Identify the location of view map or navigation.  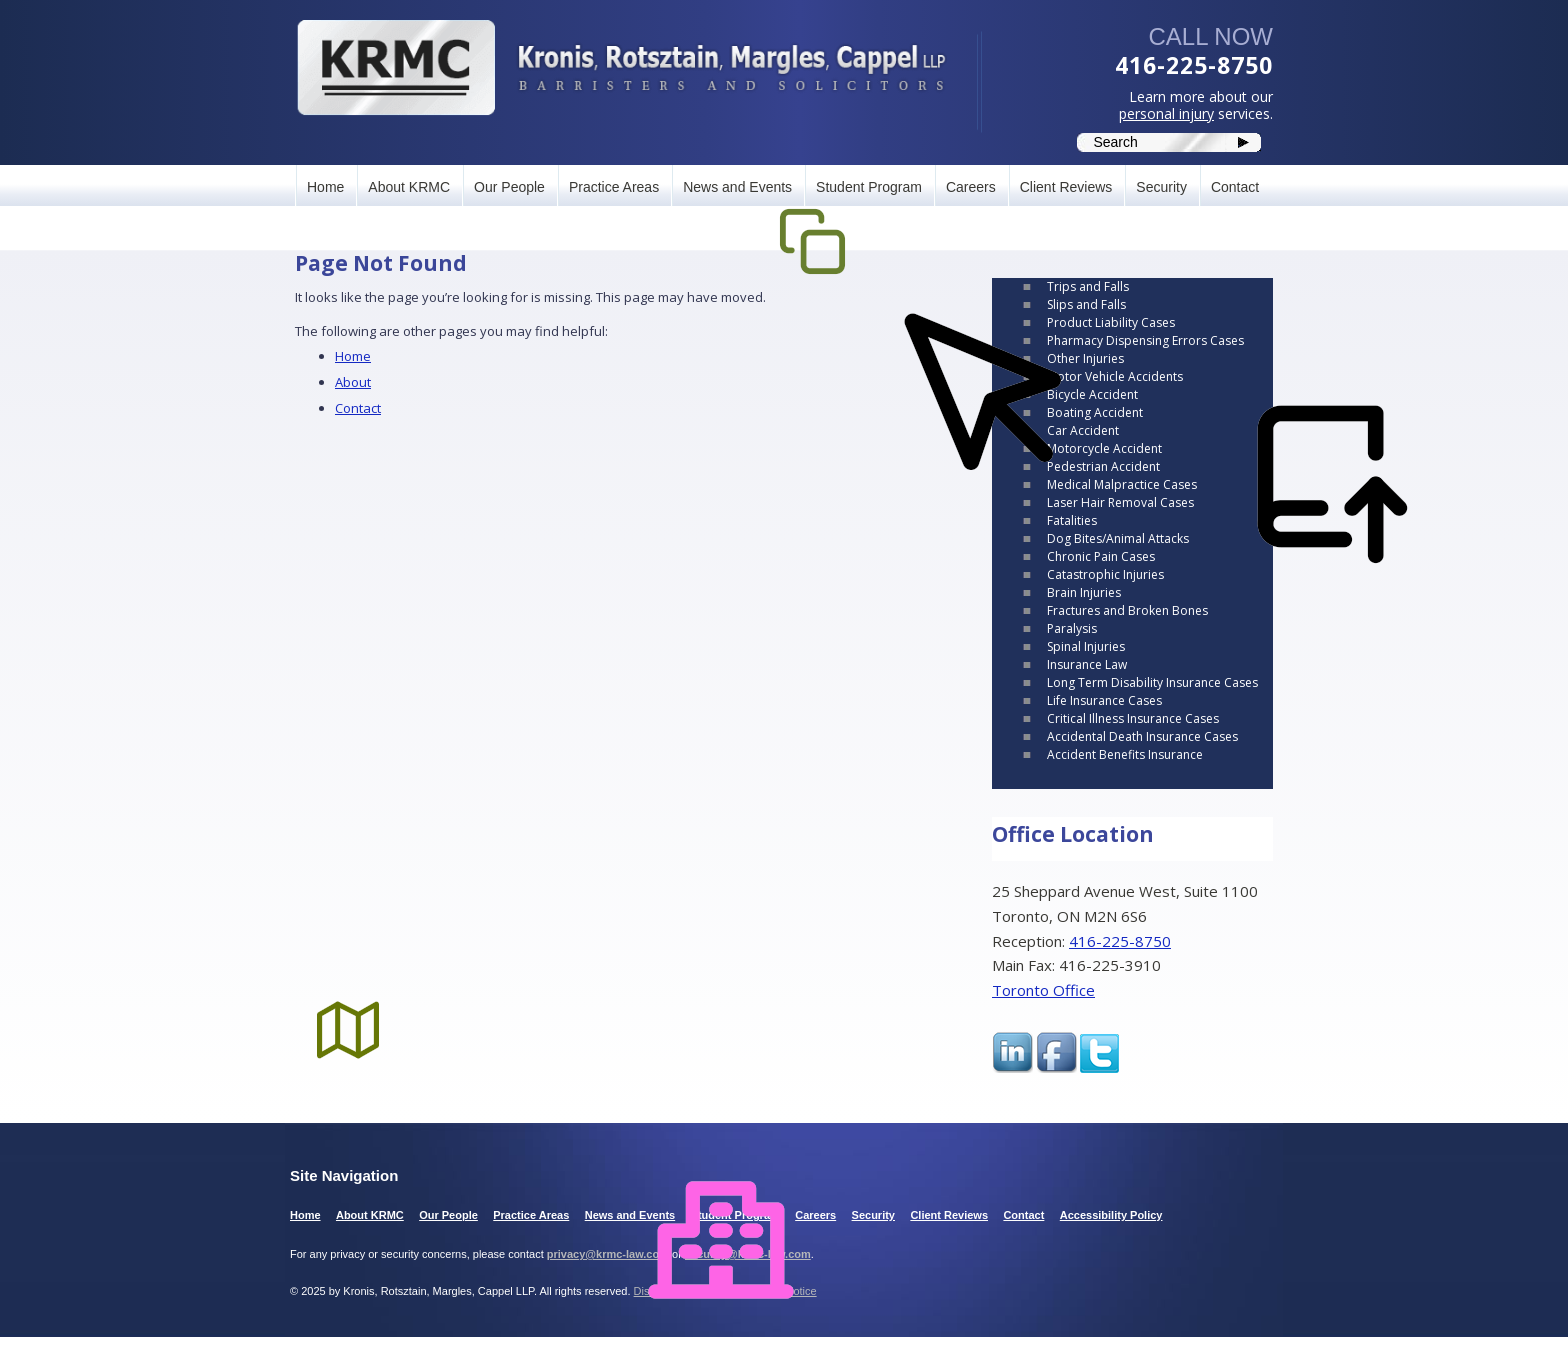
(348, 1030).